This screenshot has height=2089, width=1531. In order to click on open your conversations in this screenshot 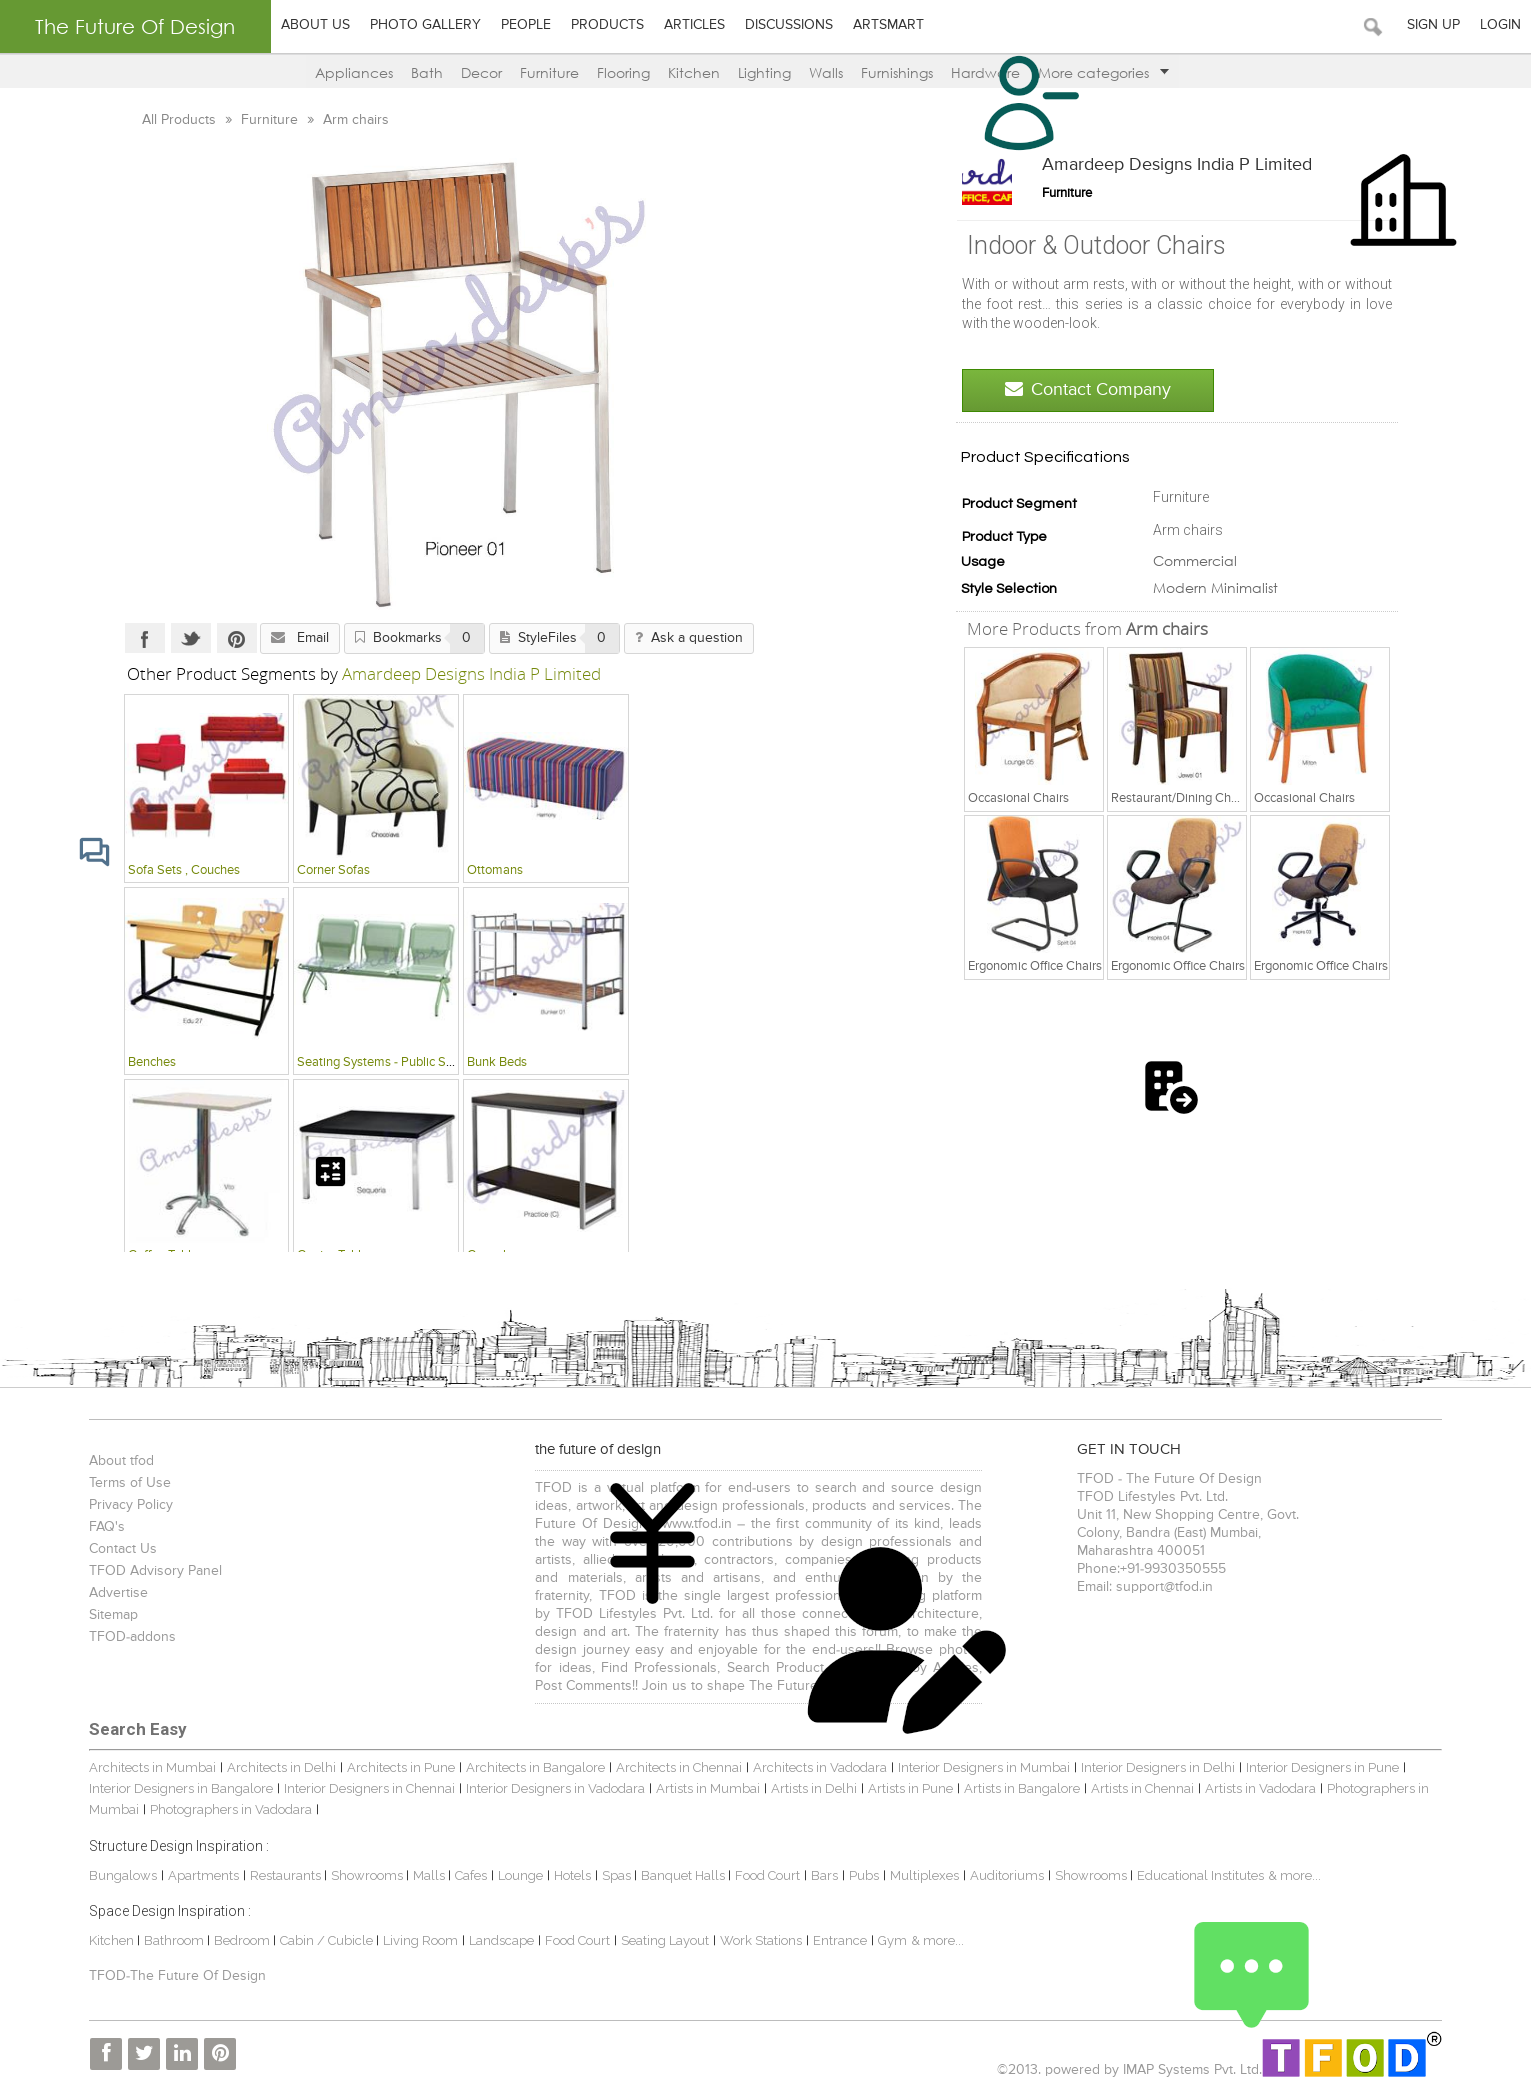, I will do `click(94, 851)`.